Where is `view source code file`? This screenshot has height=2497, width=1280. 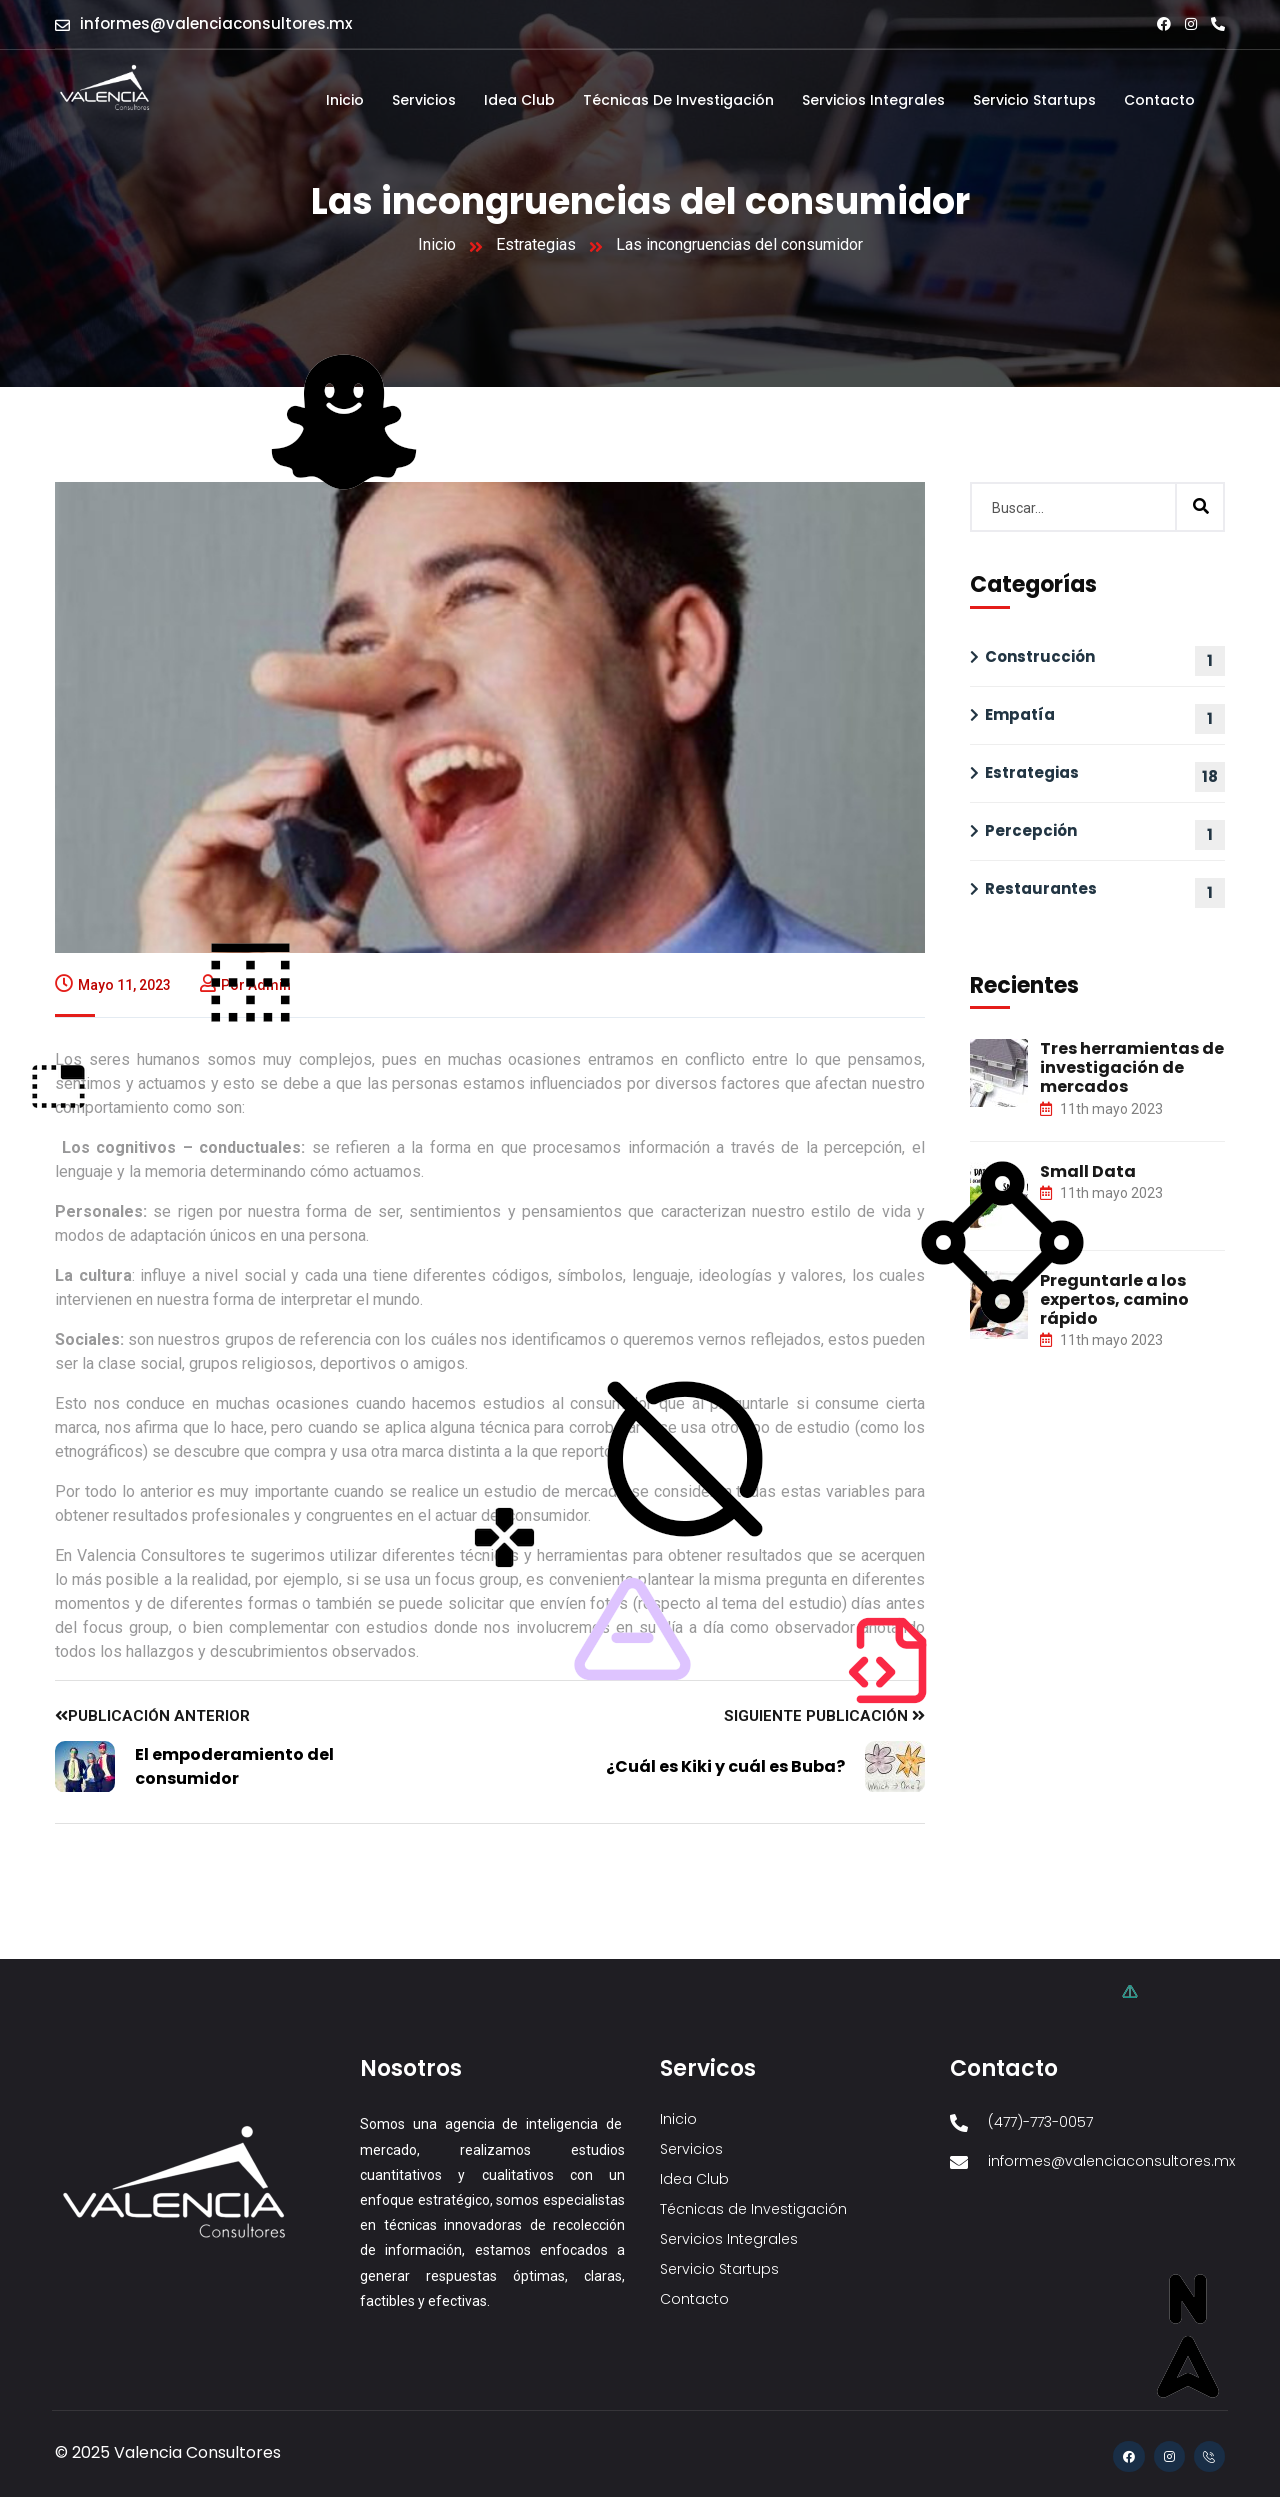 view source code file is located at coordinates (891, 1660).